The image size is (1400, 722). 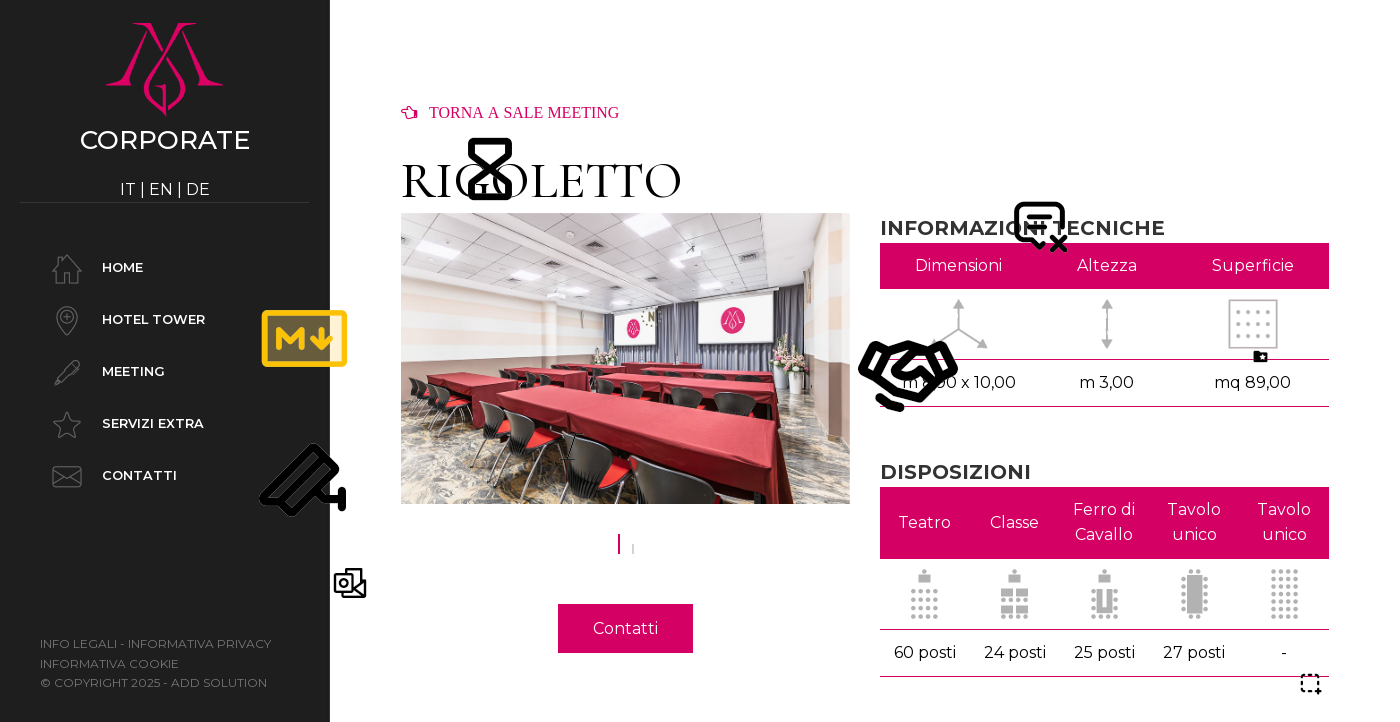 I want to click on indicates loading or processing in progress, so click(x=490, y=169).